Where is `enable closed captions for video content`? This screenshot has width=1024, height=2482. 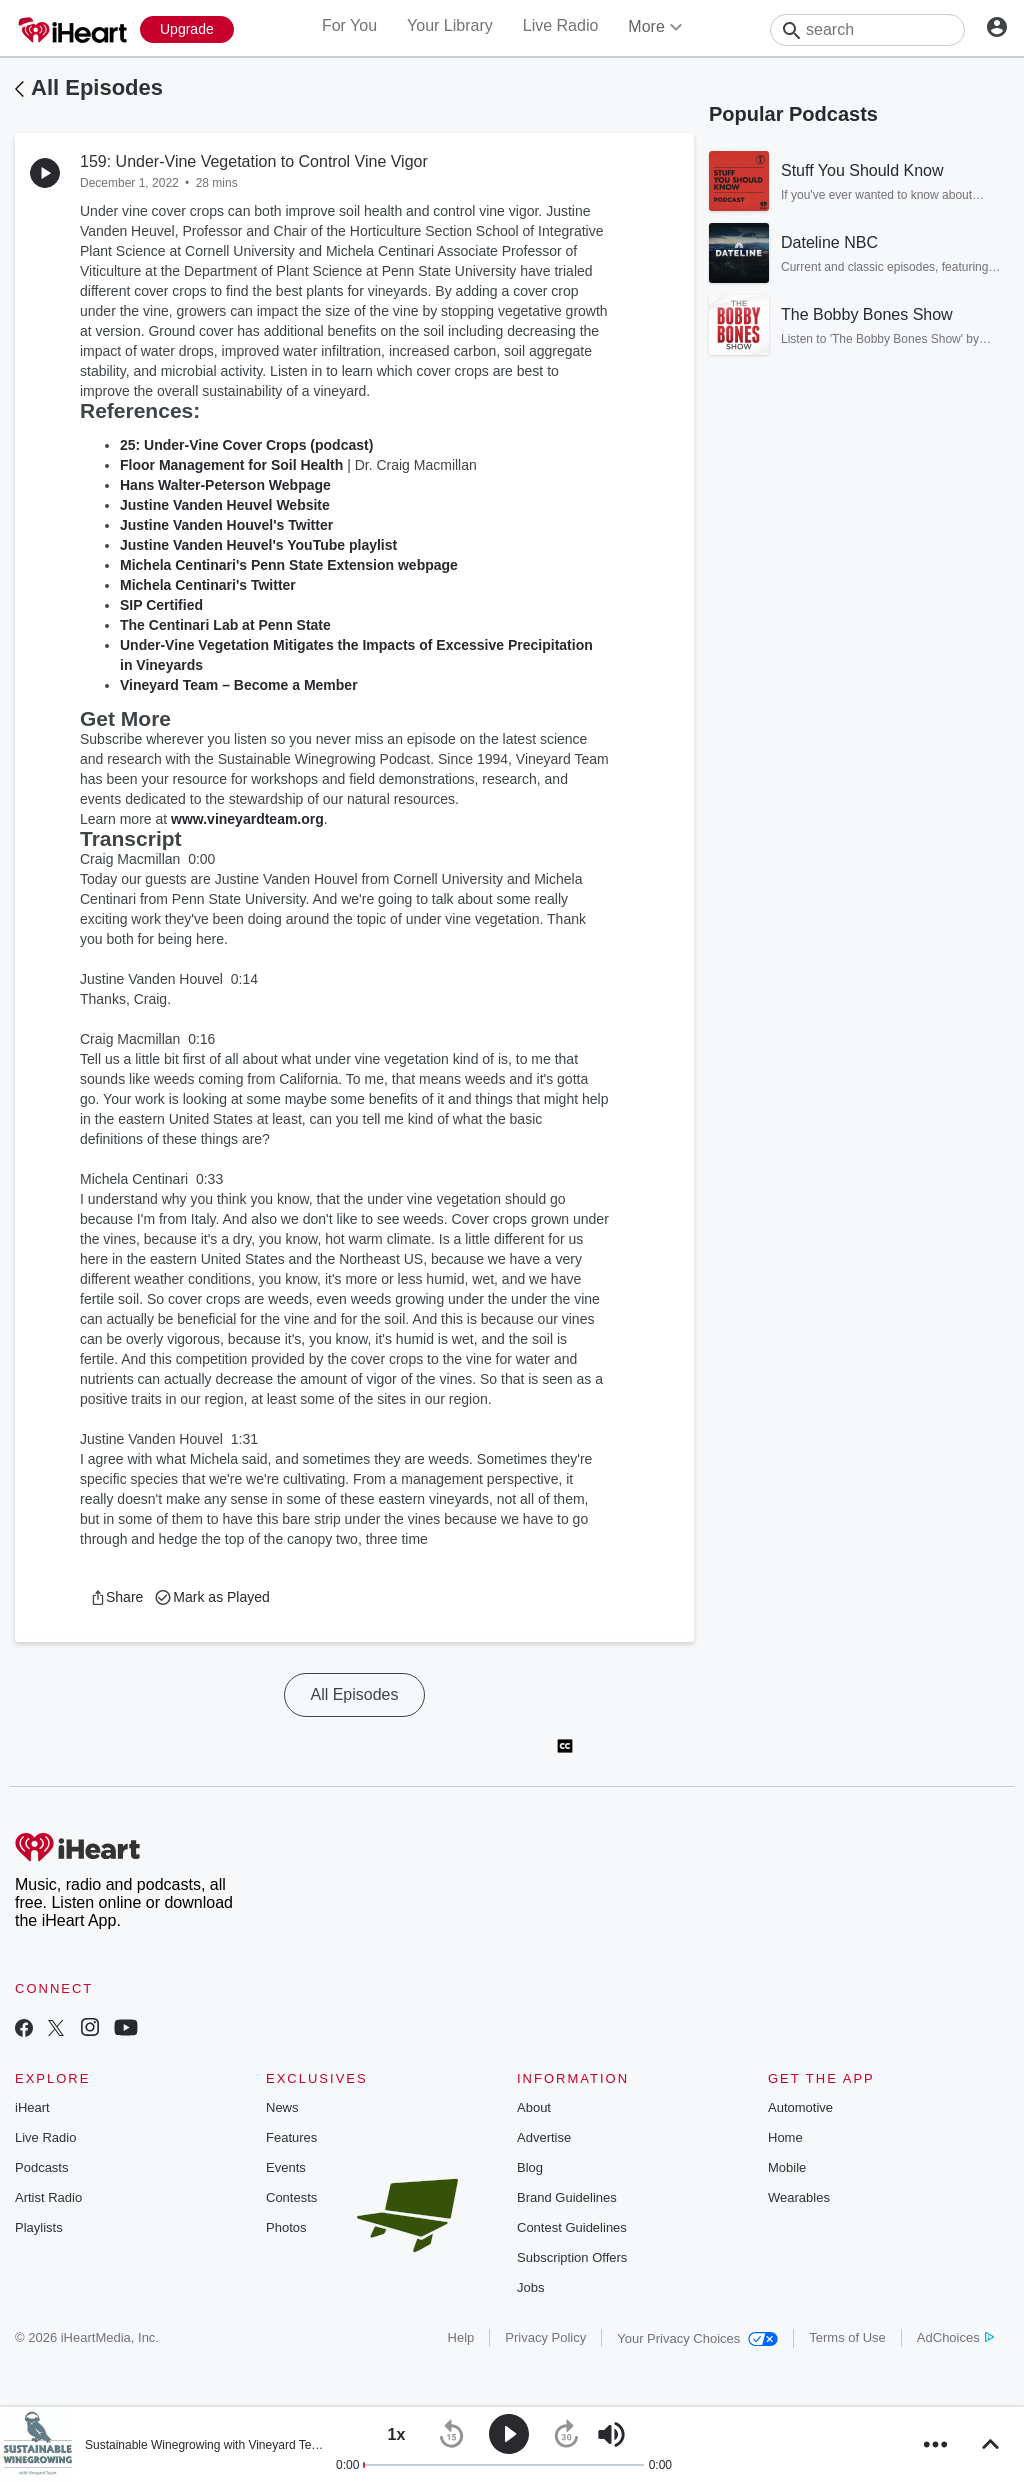
enable closed captions for video content is located at coordinates (565, 1746).